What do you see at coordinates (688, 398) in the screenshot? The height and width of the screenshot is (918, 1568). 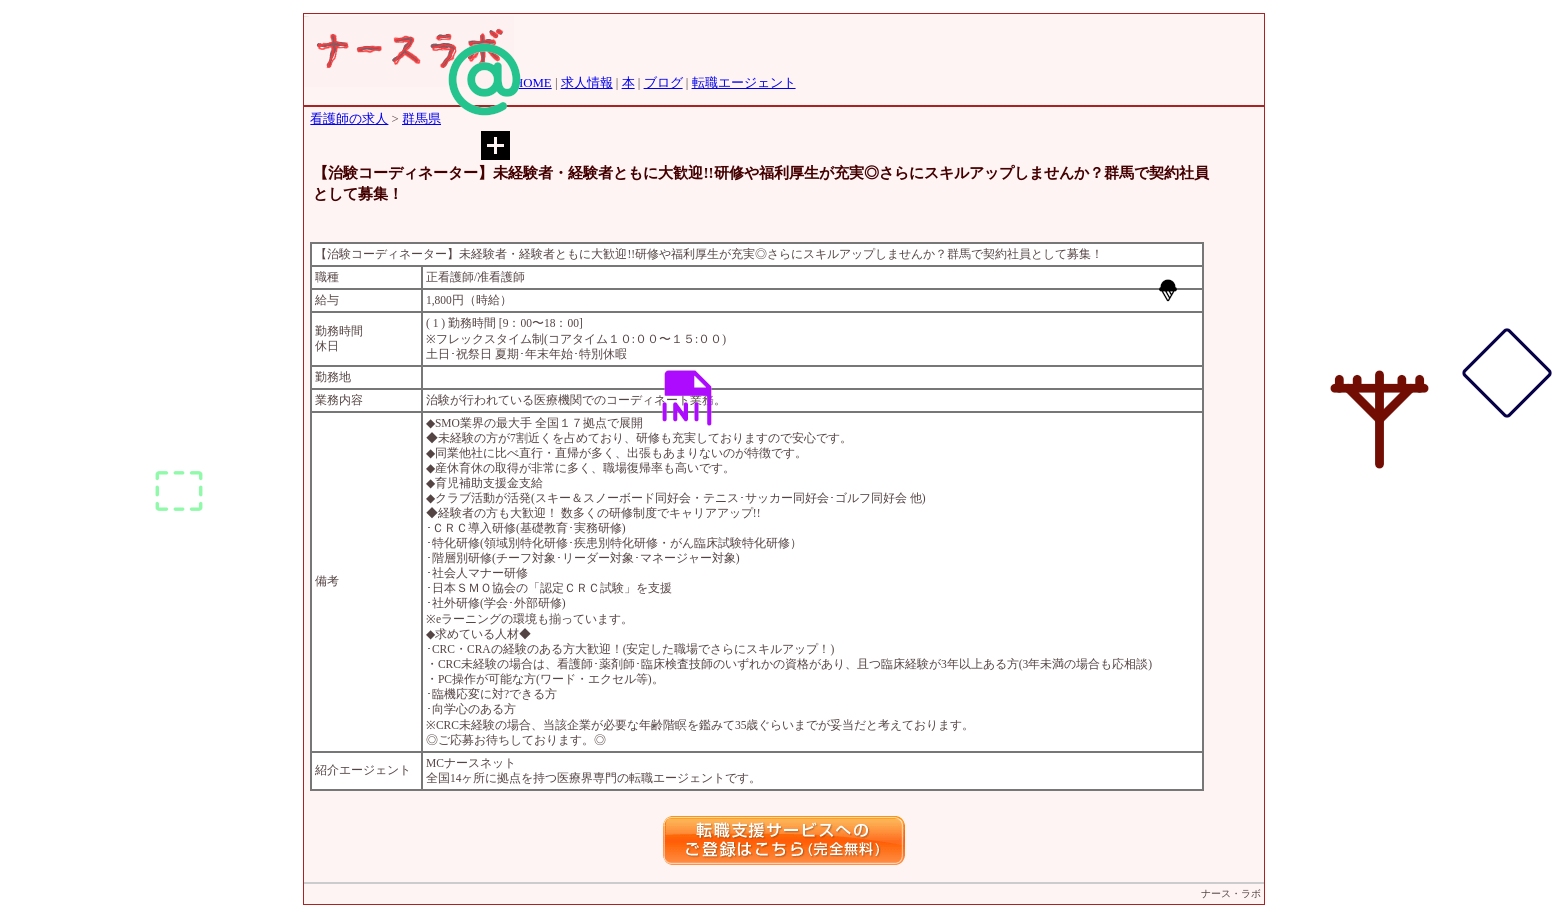 I see `view or open an INI configuration file` at bounding box center [688, 398].